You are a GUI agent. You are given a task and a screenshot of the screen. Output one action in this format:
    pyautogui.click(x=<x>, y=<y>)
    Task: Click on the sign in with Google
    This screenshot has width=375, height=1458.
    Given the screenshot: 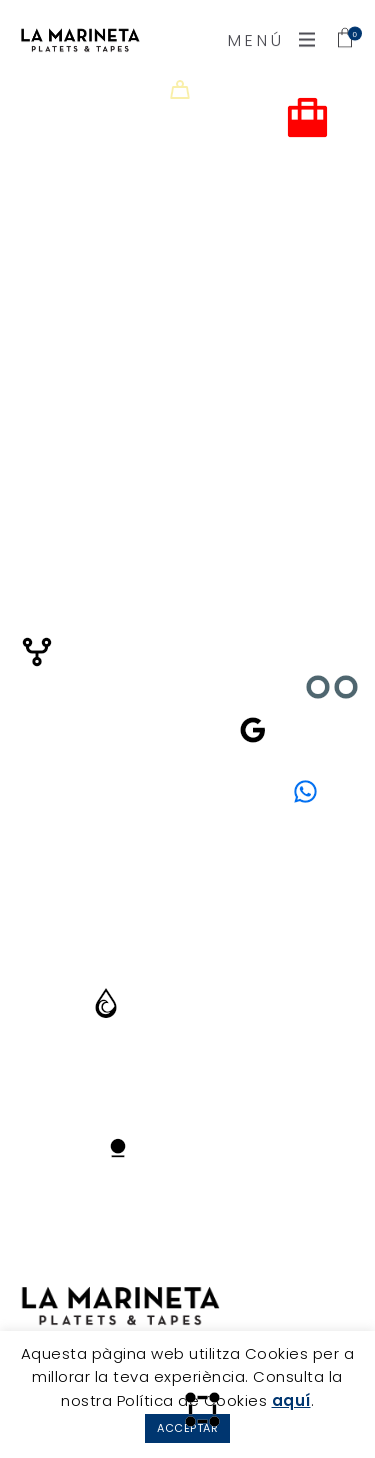 What is the action you would take?
    pyautogui.click(x=253, y=730)
    